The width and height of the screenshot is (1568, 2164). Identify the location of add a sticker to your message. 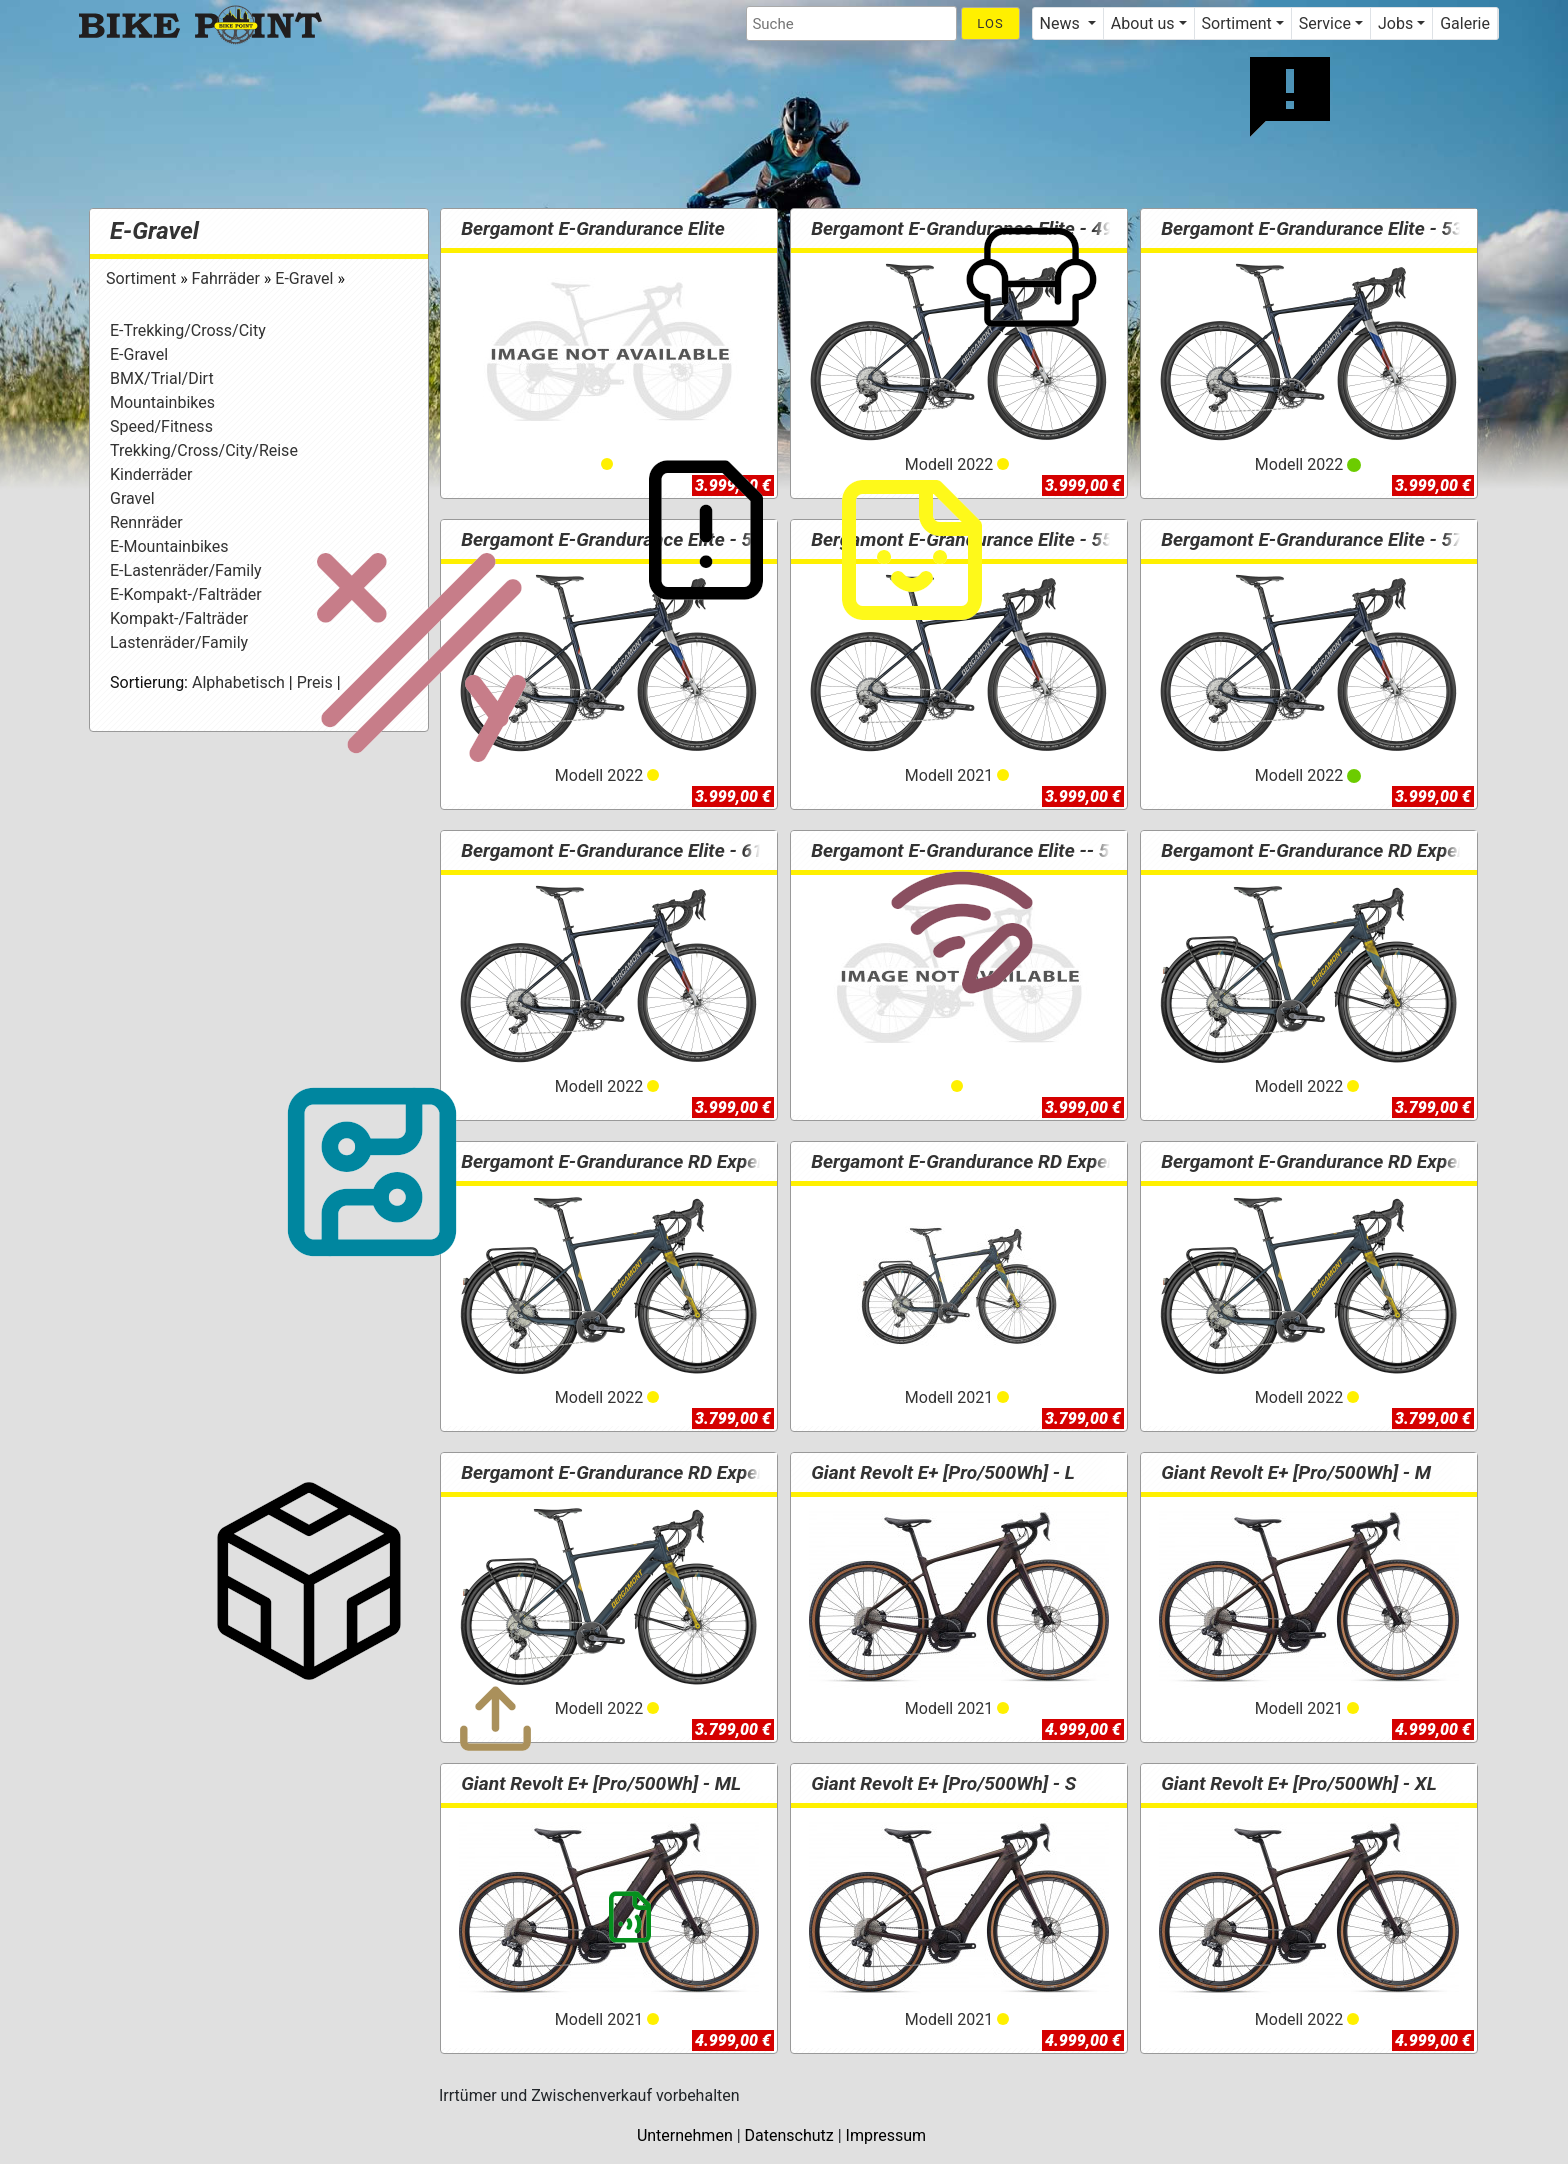
(912, 550).